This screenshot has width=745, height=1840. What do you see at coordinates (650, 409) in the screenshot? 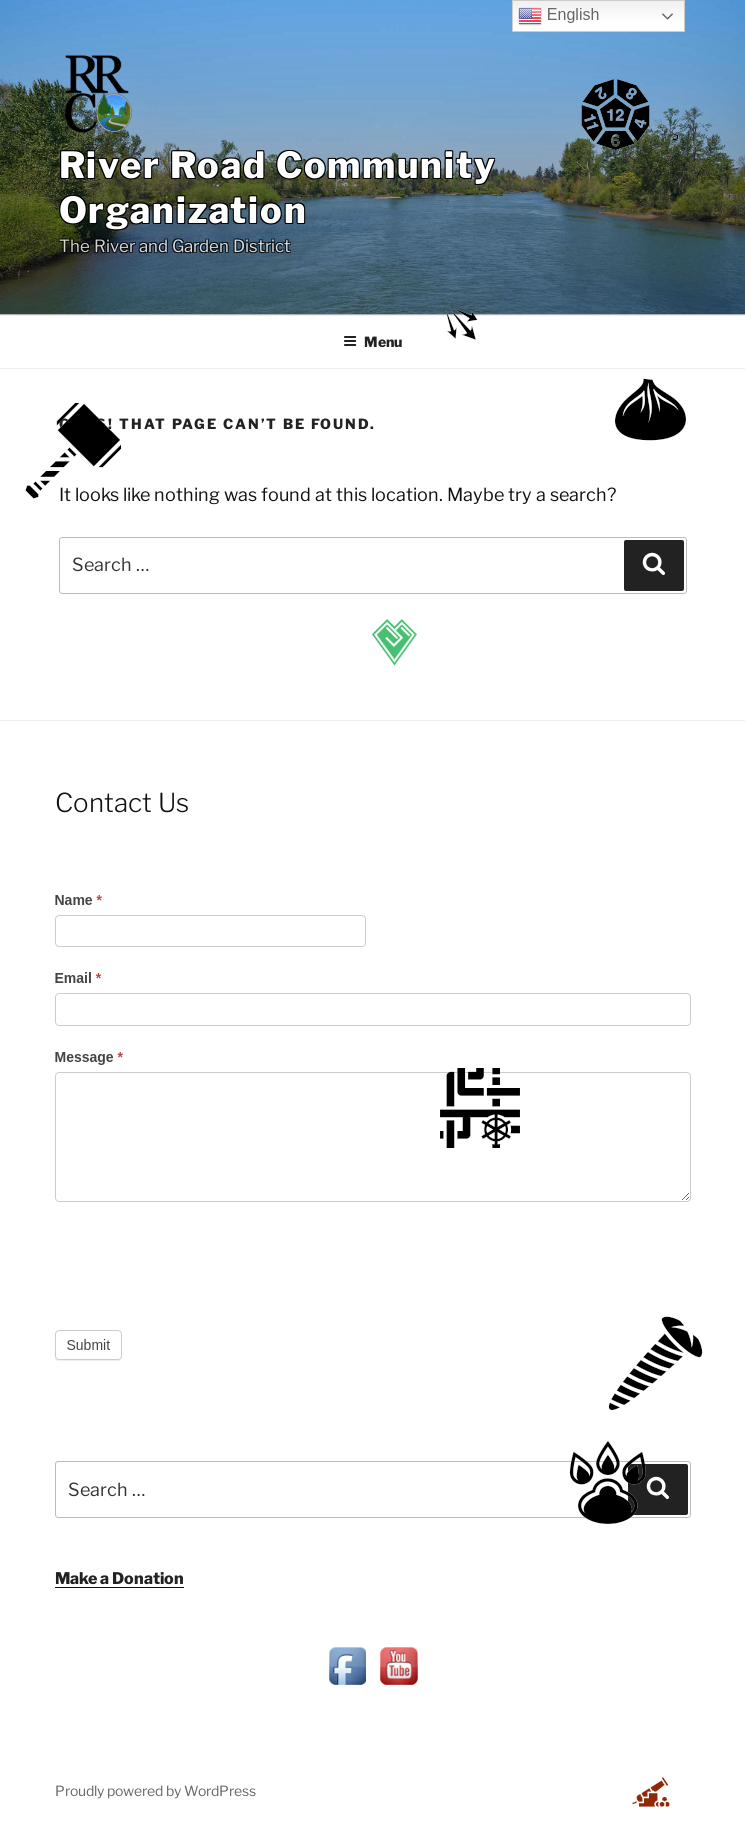
I see `select dumpling or bao item in a food game` at bounding box center [650, 409].